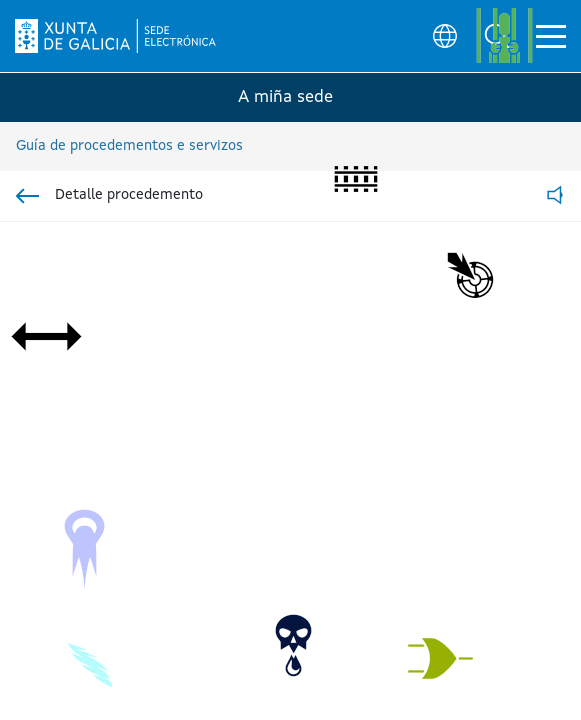 This screenshot has width=581, height=720. Describe the element at coordinates (84, 549) in the screenshot. I see `trigger an explosion or blast effect` at that location.